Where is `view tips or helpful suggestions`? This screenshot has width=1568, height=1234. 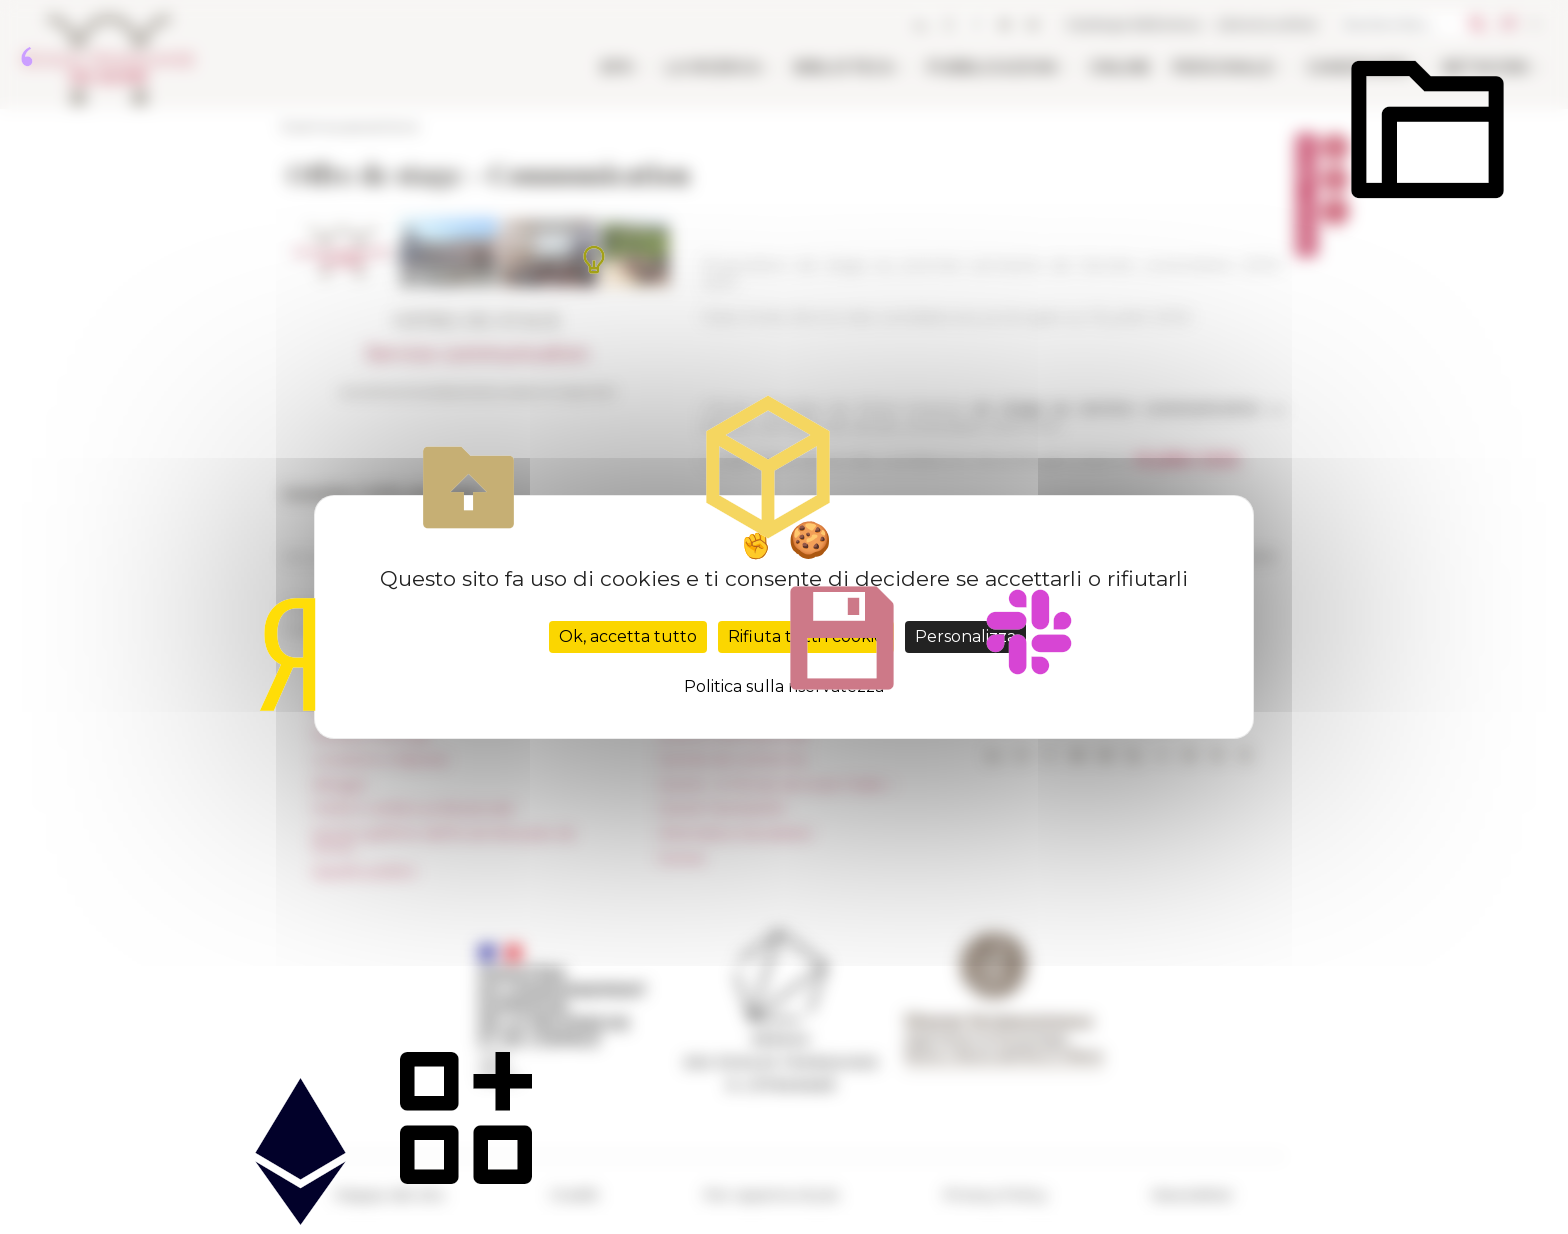
view tips or helpful suggestions is located at coordinates (594, 259).